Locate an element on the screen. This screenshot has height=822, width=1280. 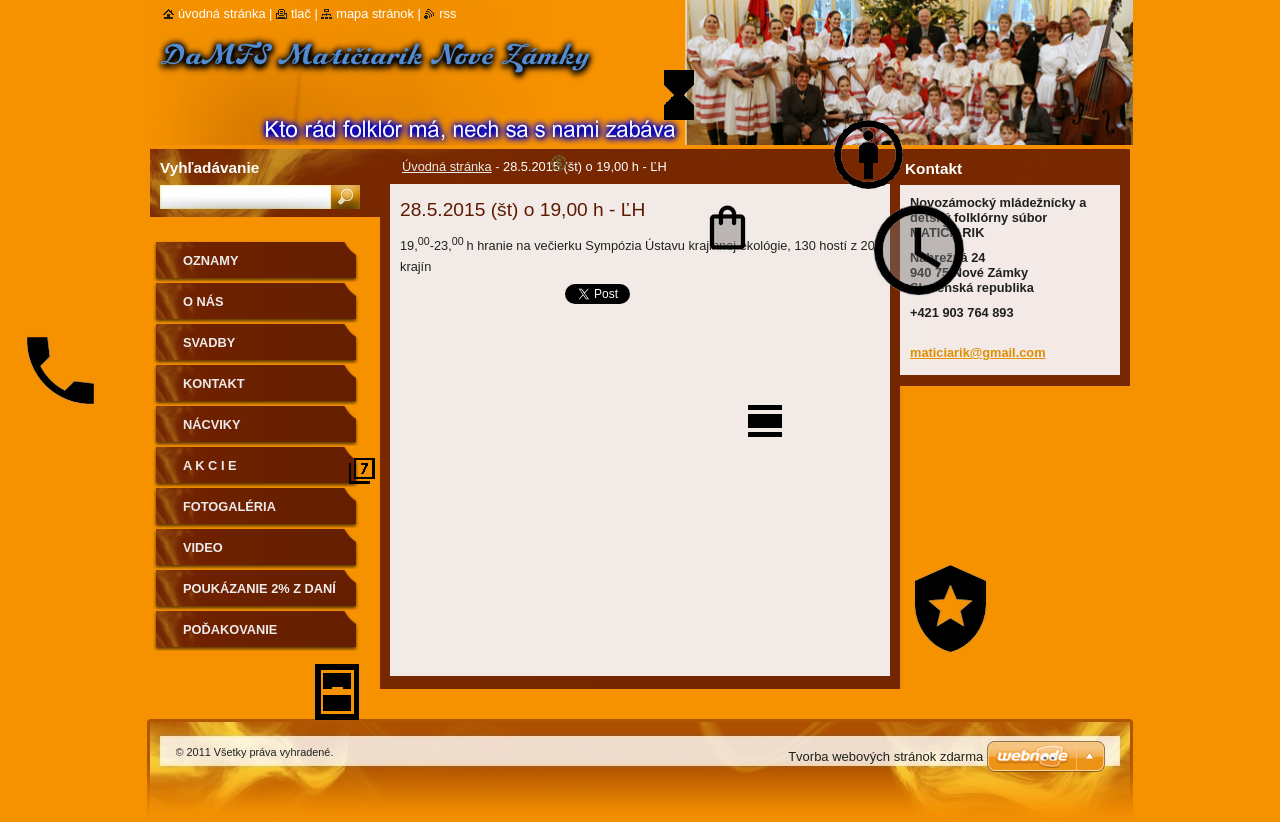
indicates item 7 in a numbered series or filter is located at coordinates (362, 471).